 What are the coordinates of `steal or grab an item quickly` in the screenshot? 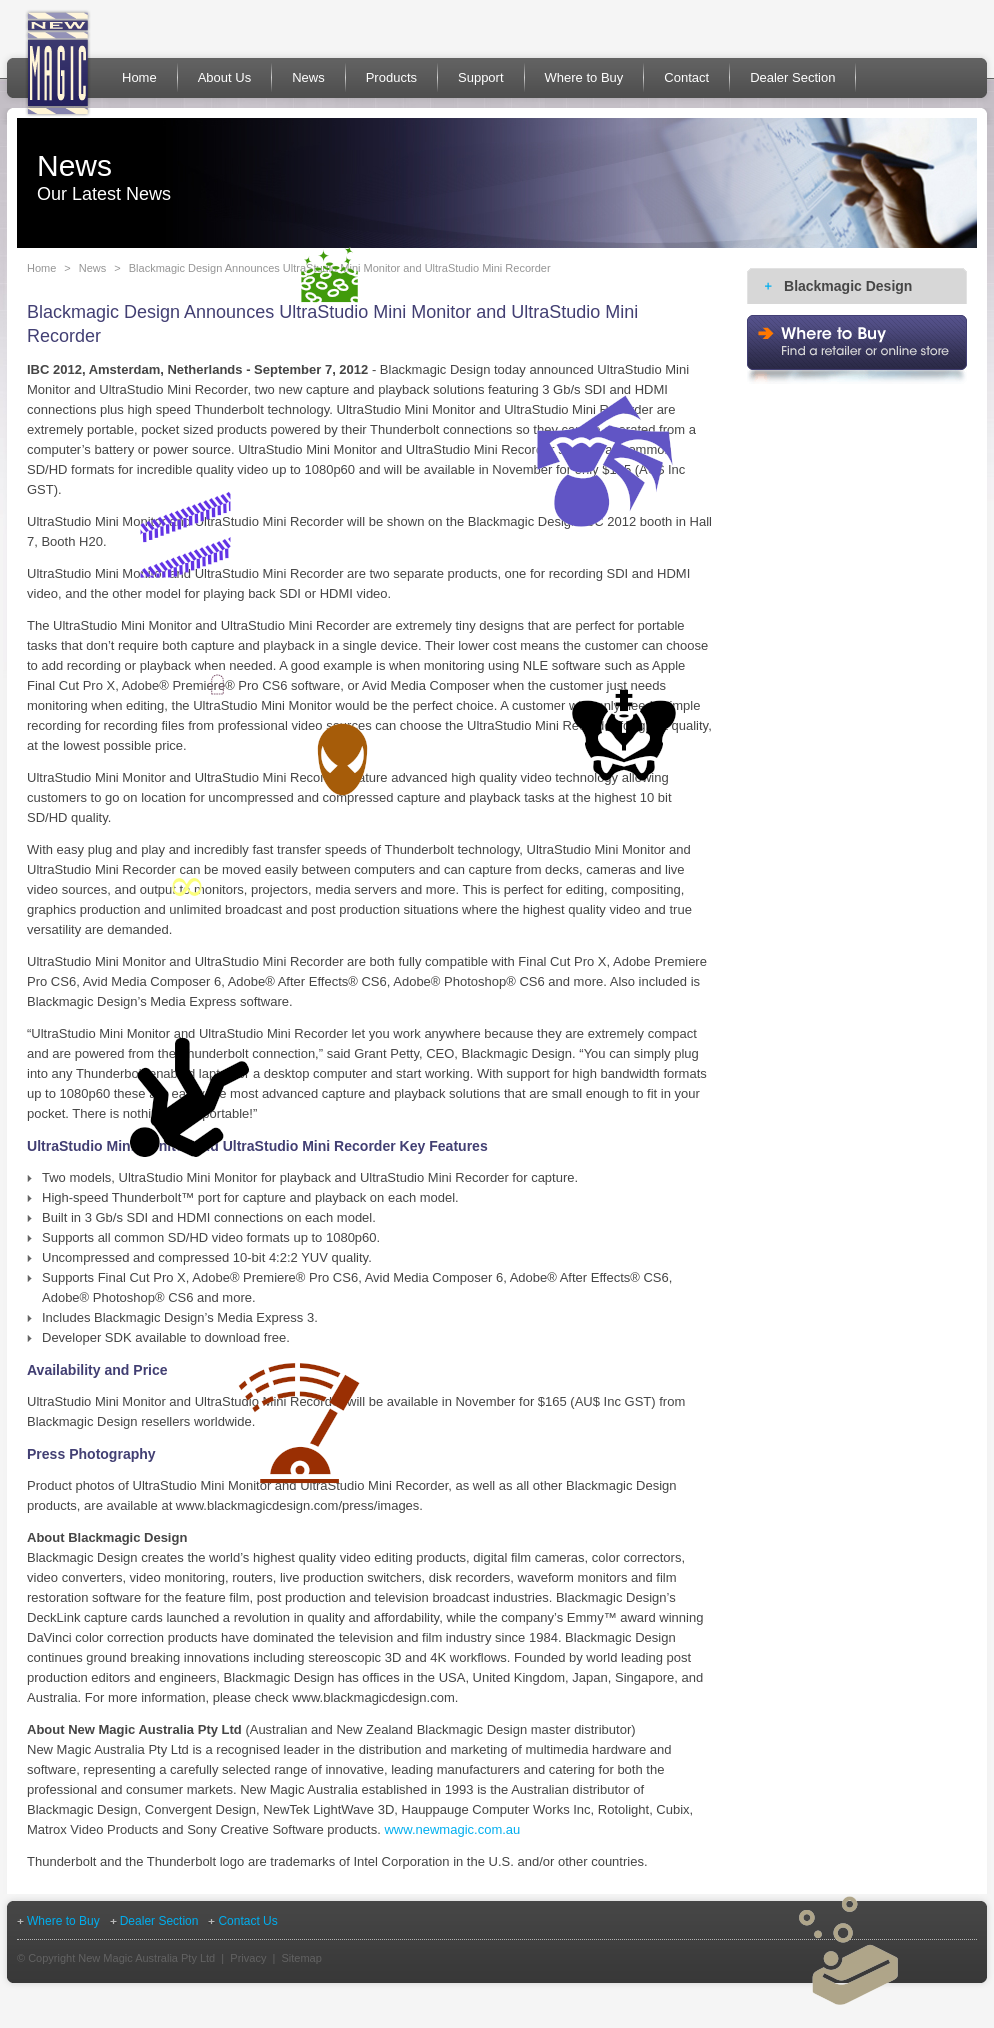 It's located at (605, 457).